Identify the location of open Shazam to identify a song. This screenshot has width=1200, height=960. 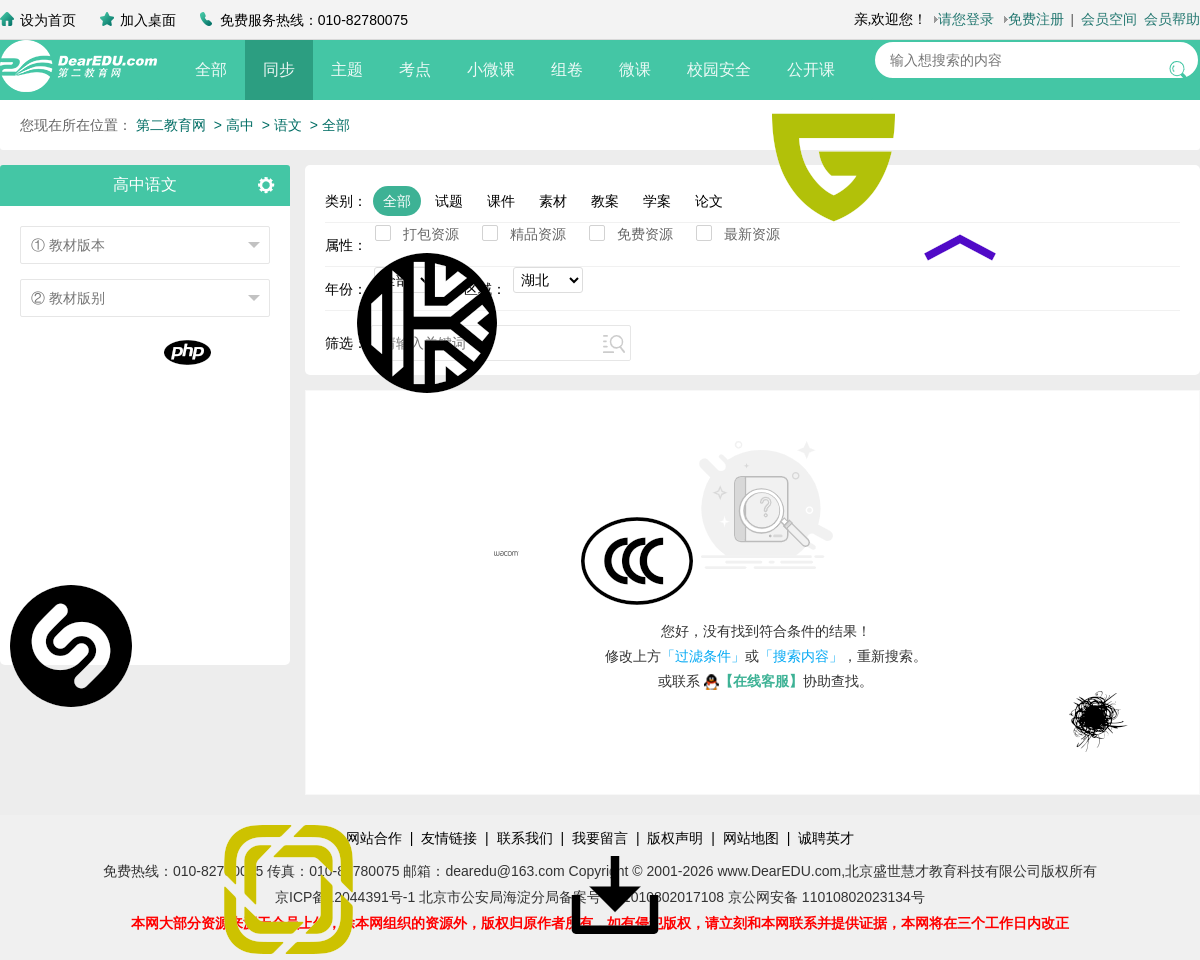
(71, 646).